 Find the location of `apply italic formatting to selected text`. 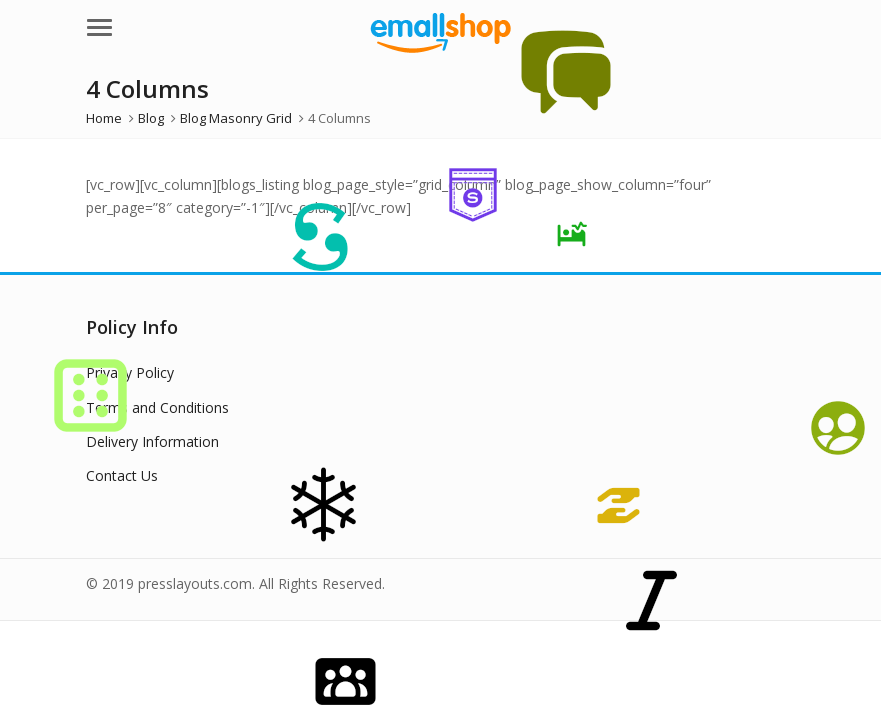

apply italic formatting to selected text is located at coordinates (651, 600).